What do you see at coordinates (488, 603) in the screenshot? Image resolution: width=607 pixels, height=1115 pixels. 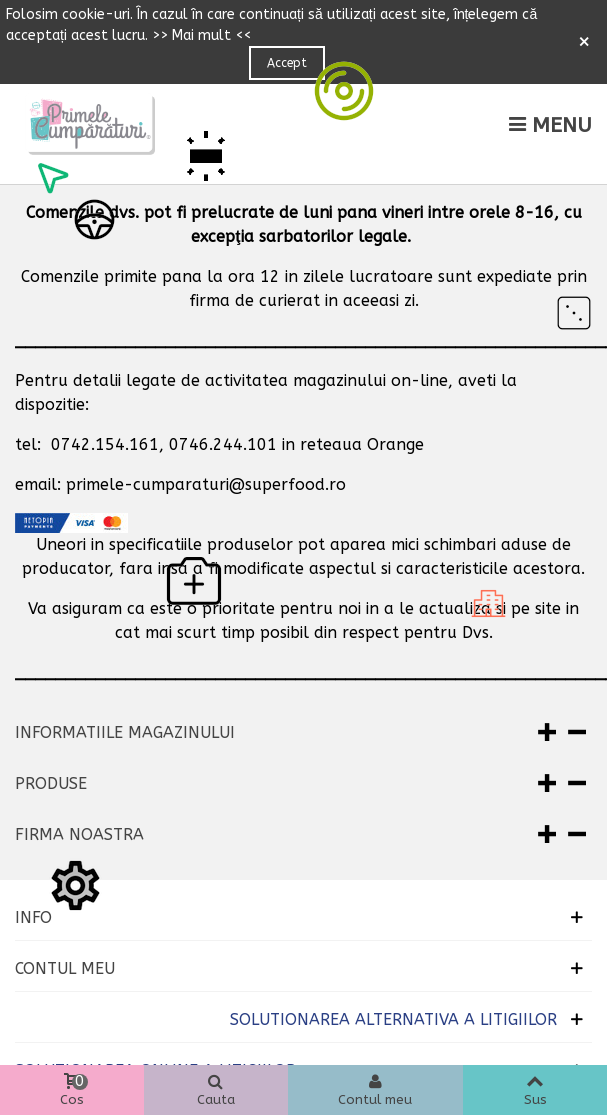 I see `view apartment or residential properties` at bounding box center [488, 603].